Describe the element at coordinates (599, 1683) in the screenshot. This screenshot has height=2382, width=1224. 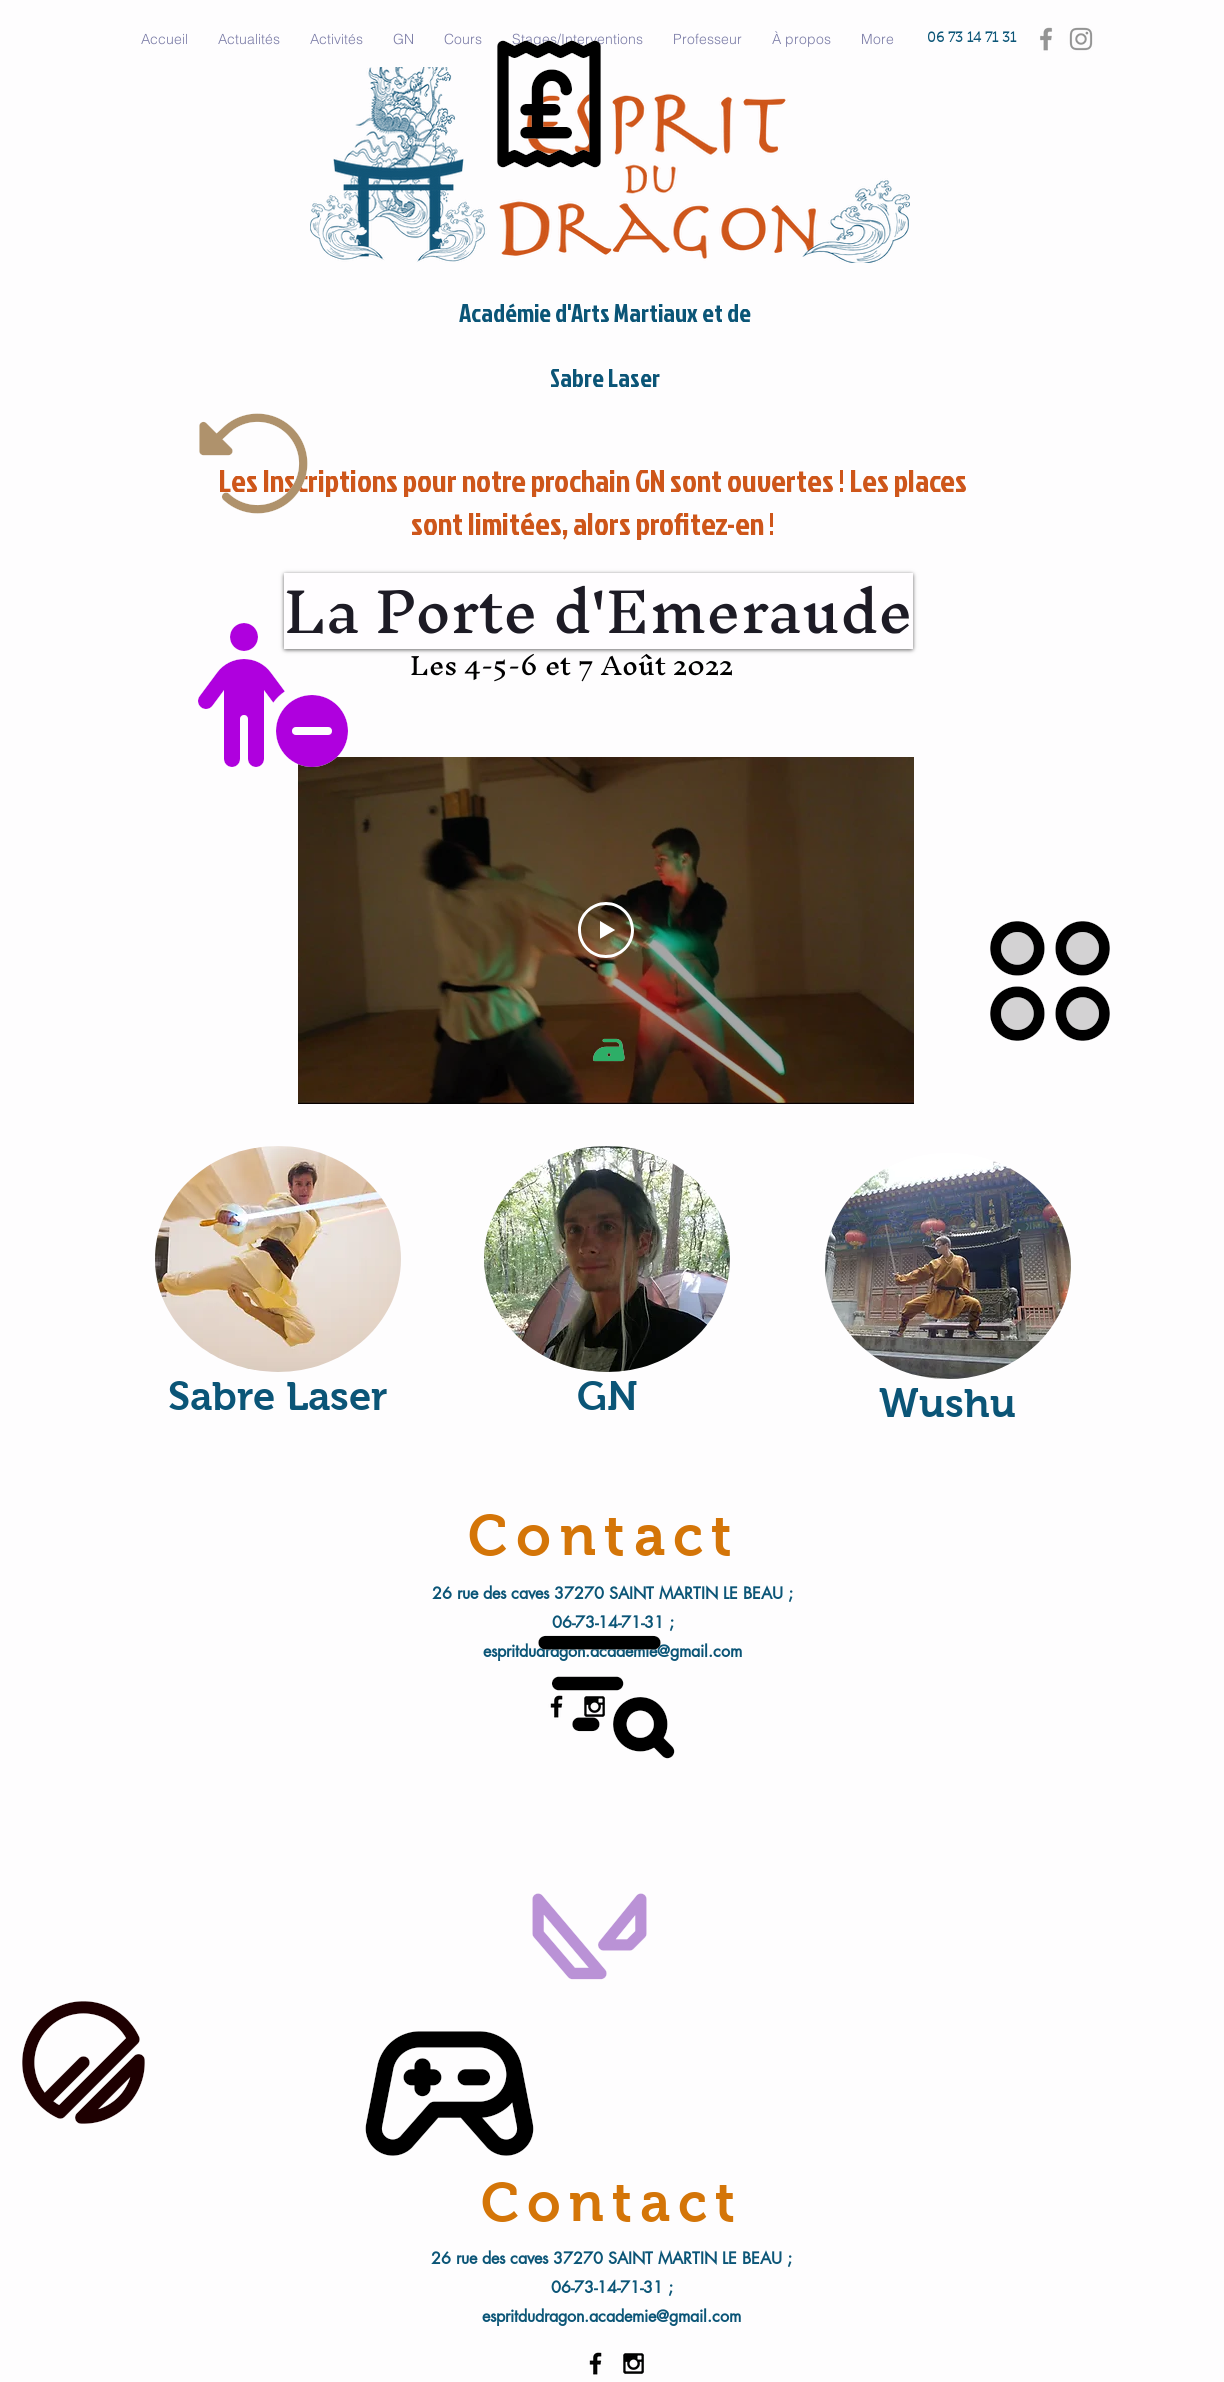
I see `search within filtered results` at that location.